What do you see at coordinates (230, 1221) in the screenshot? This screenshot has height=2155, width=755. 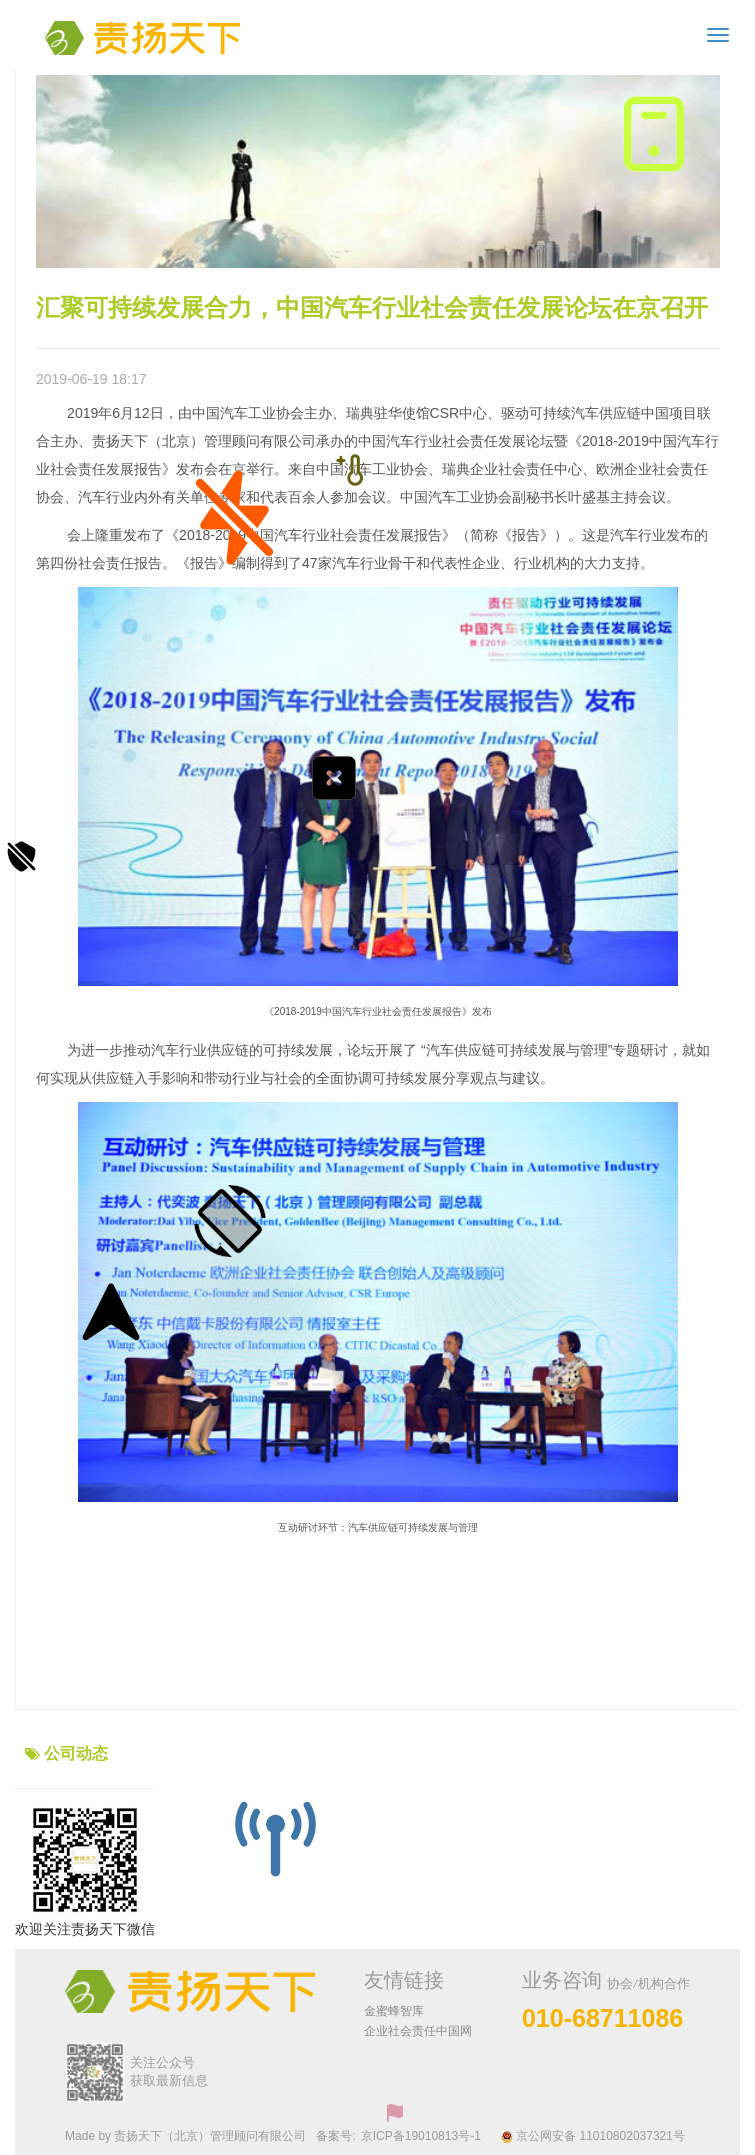 I see `toggle screen rotation on or off` at bounding box center [230, 1221].